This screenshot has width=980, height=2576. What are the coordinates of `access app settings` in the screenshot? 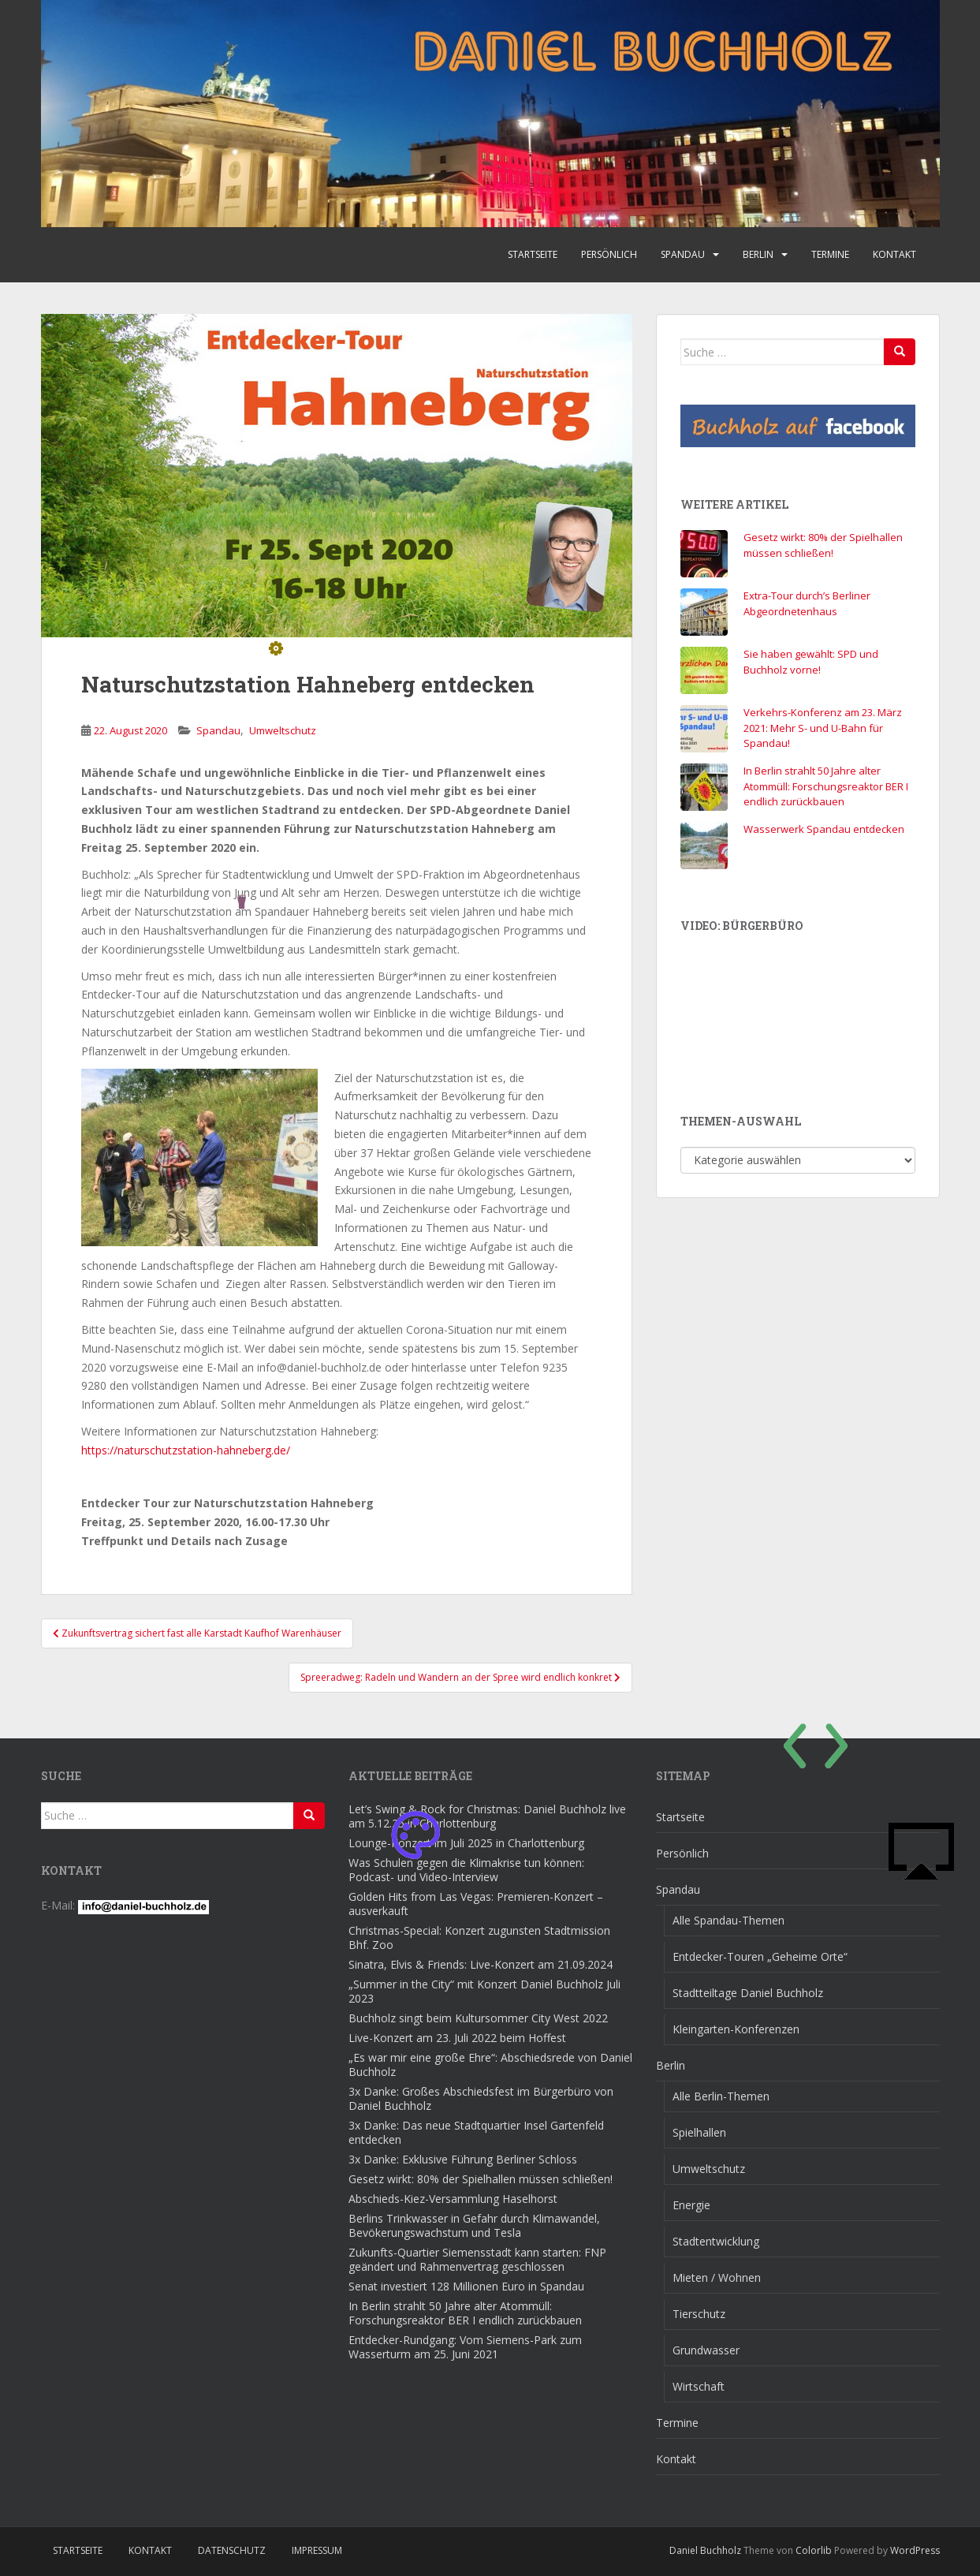 It's located at (276, 648).